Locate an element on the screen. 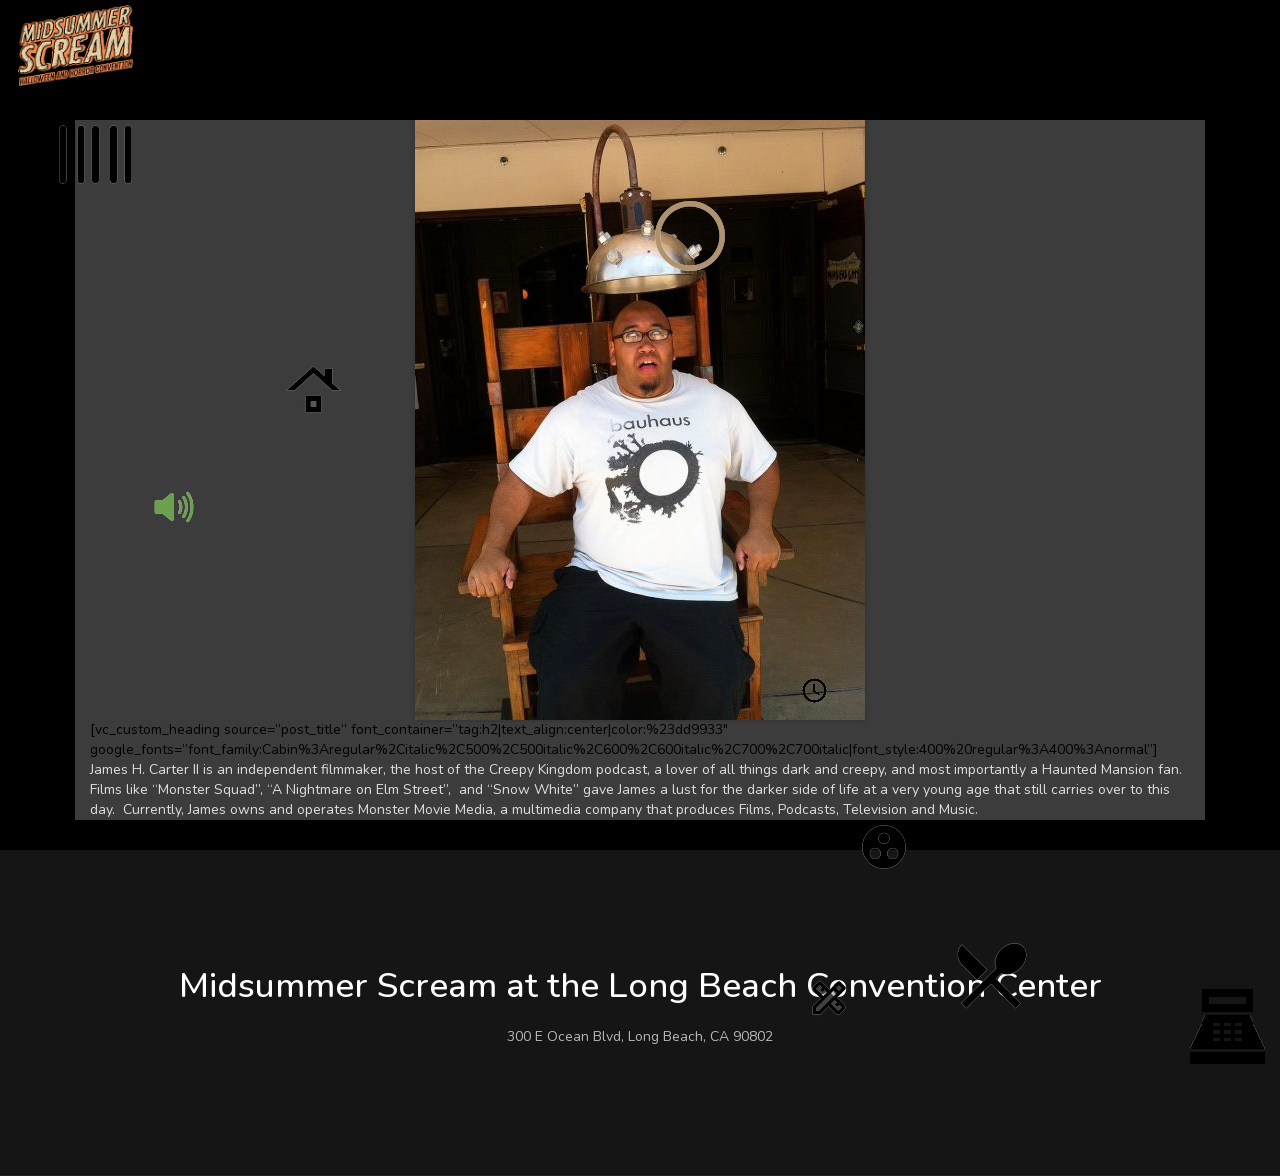 The height and width of the screenshot is (1176, 1280). unselected radio button or toggle option is located at coordinates (690, 236).